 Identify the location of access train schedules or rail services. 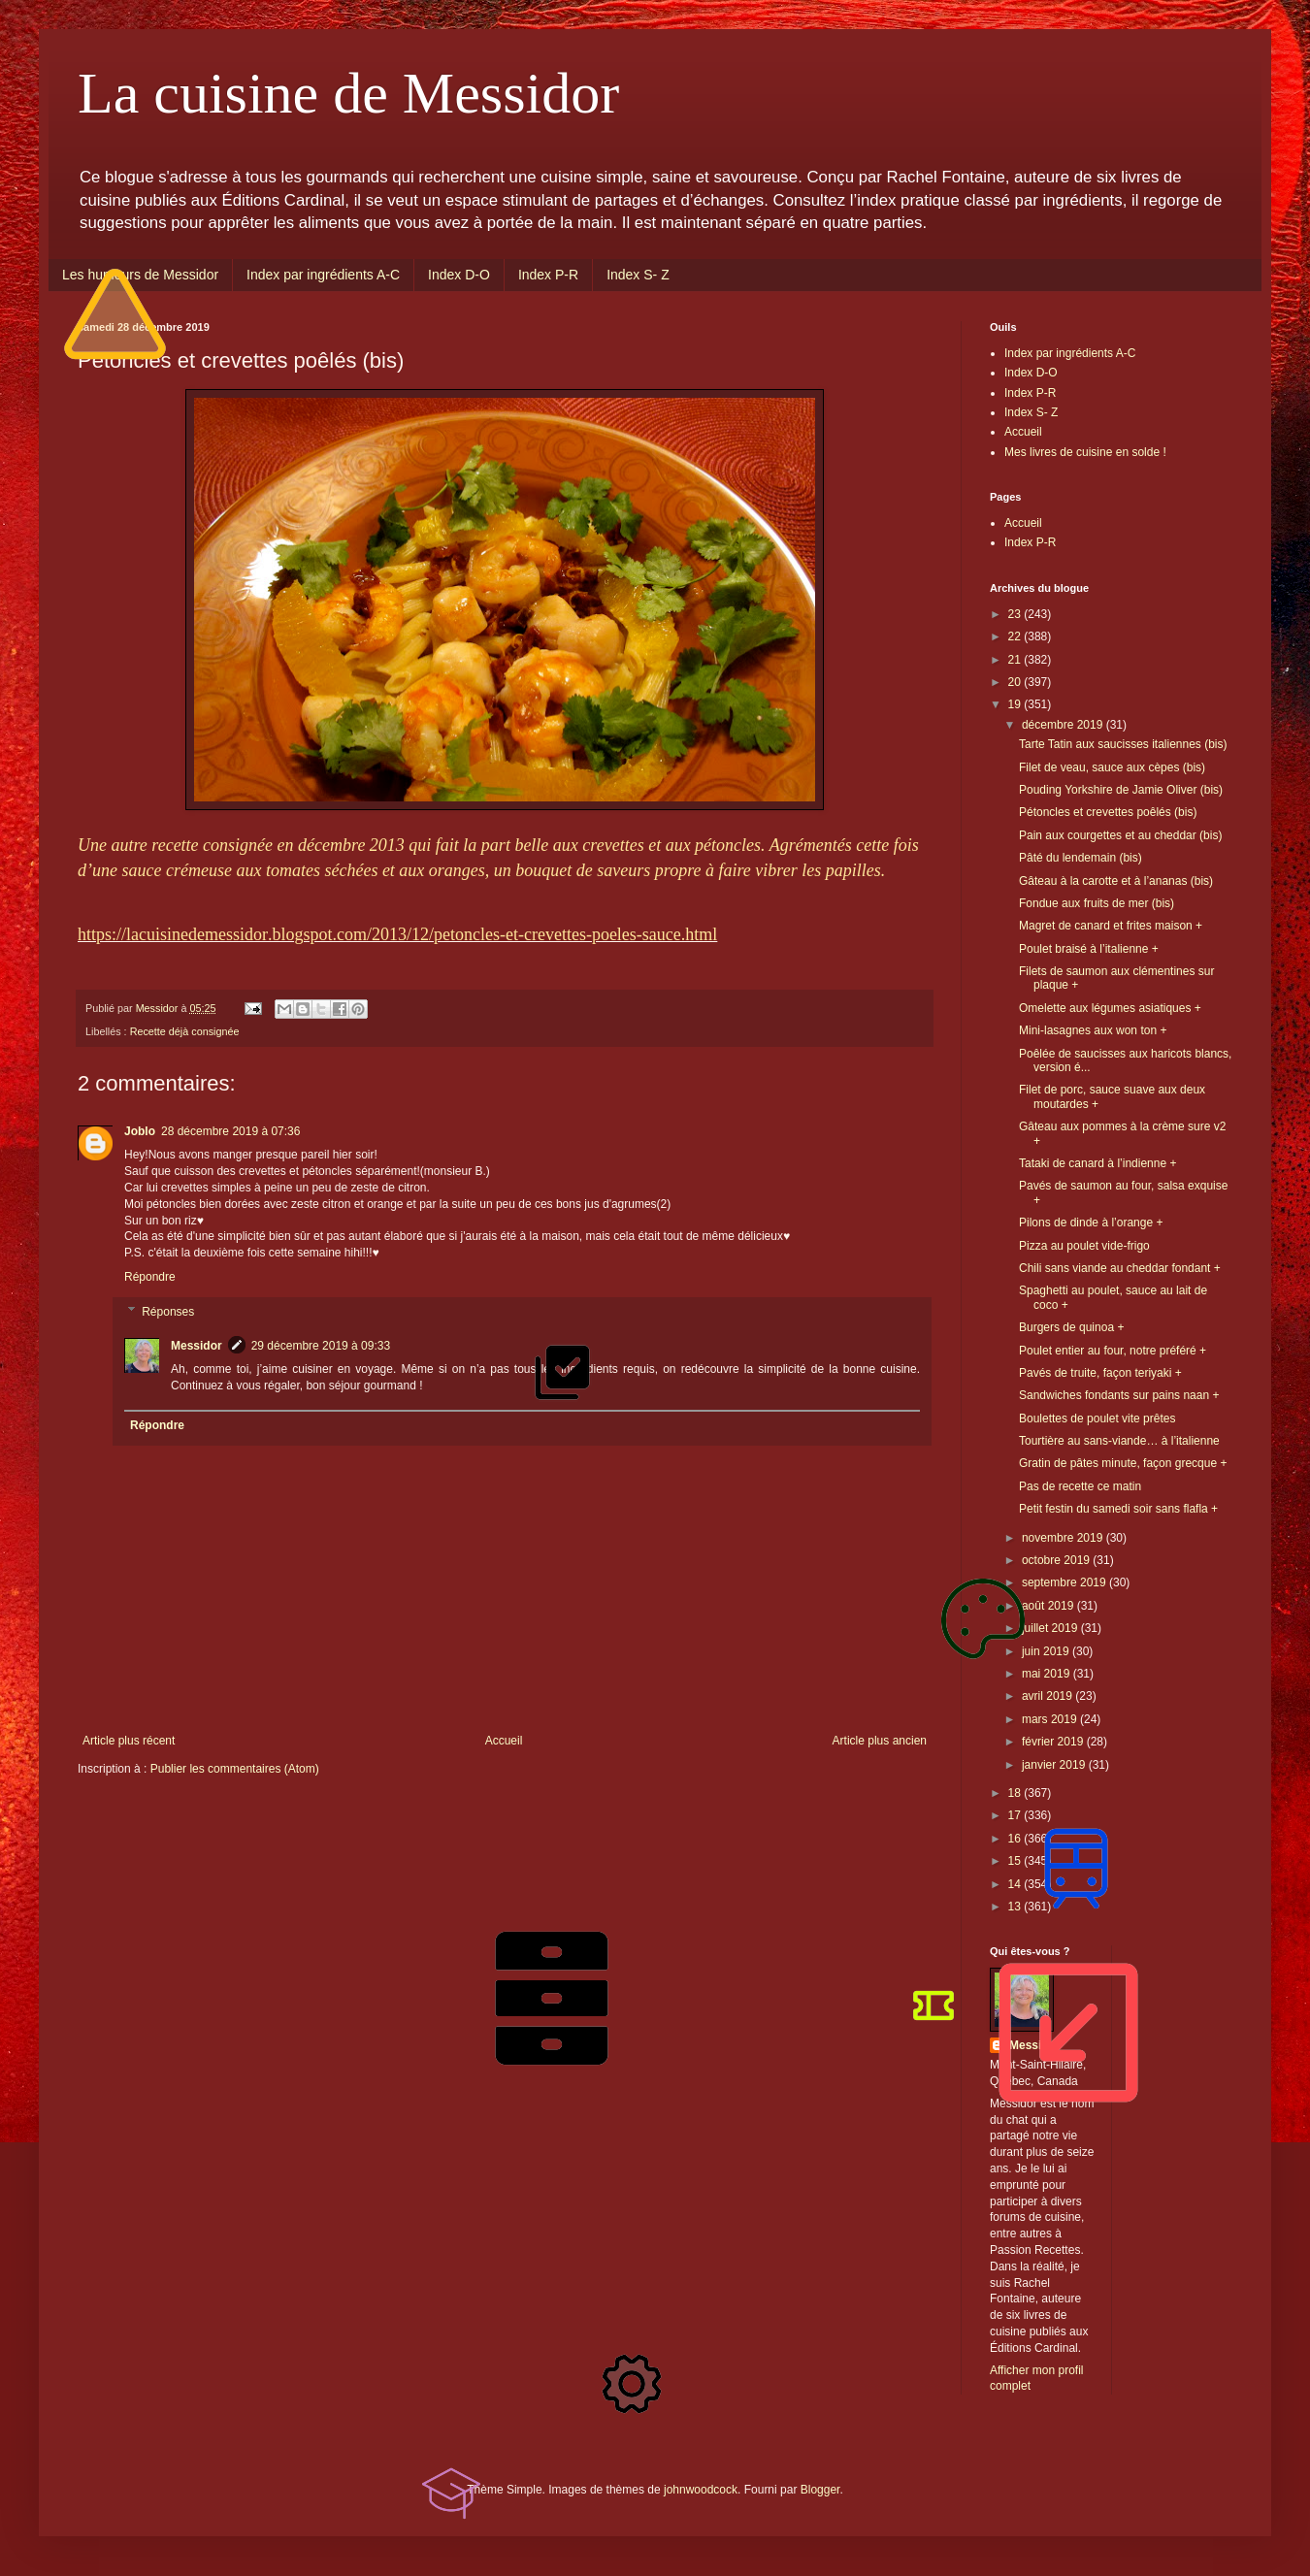
(1076, 1866).